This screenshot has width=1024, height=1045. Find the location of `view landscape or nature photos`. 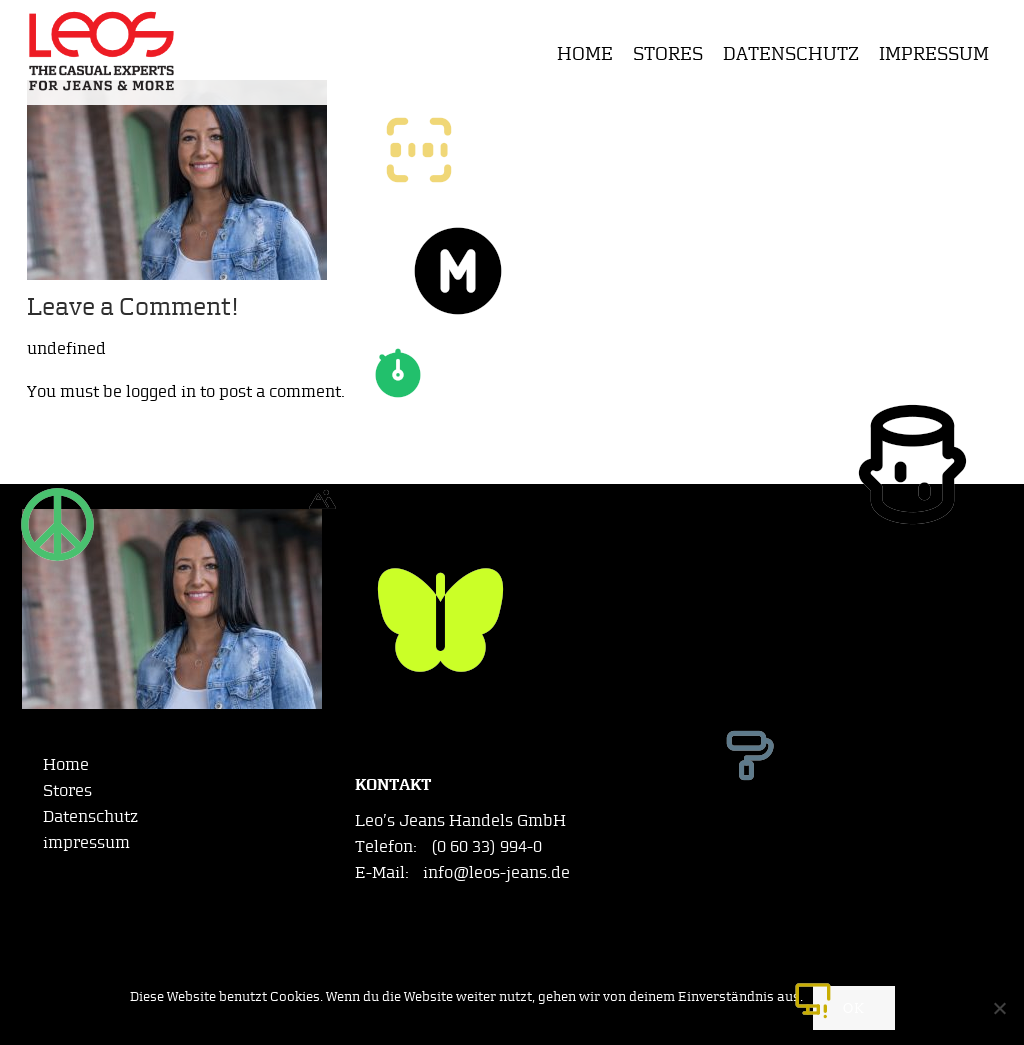

view landscape or nature photos is located at coordinates (322, 500).